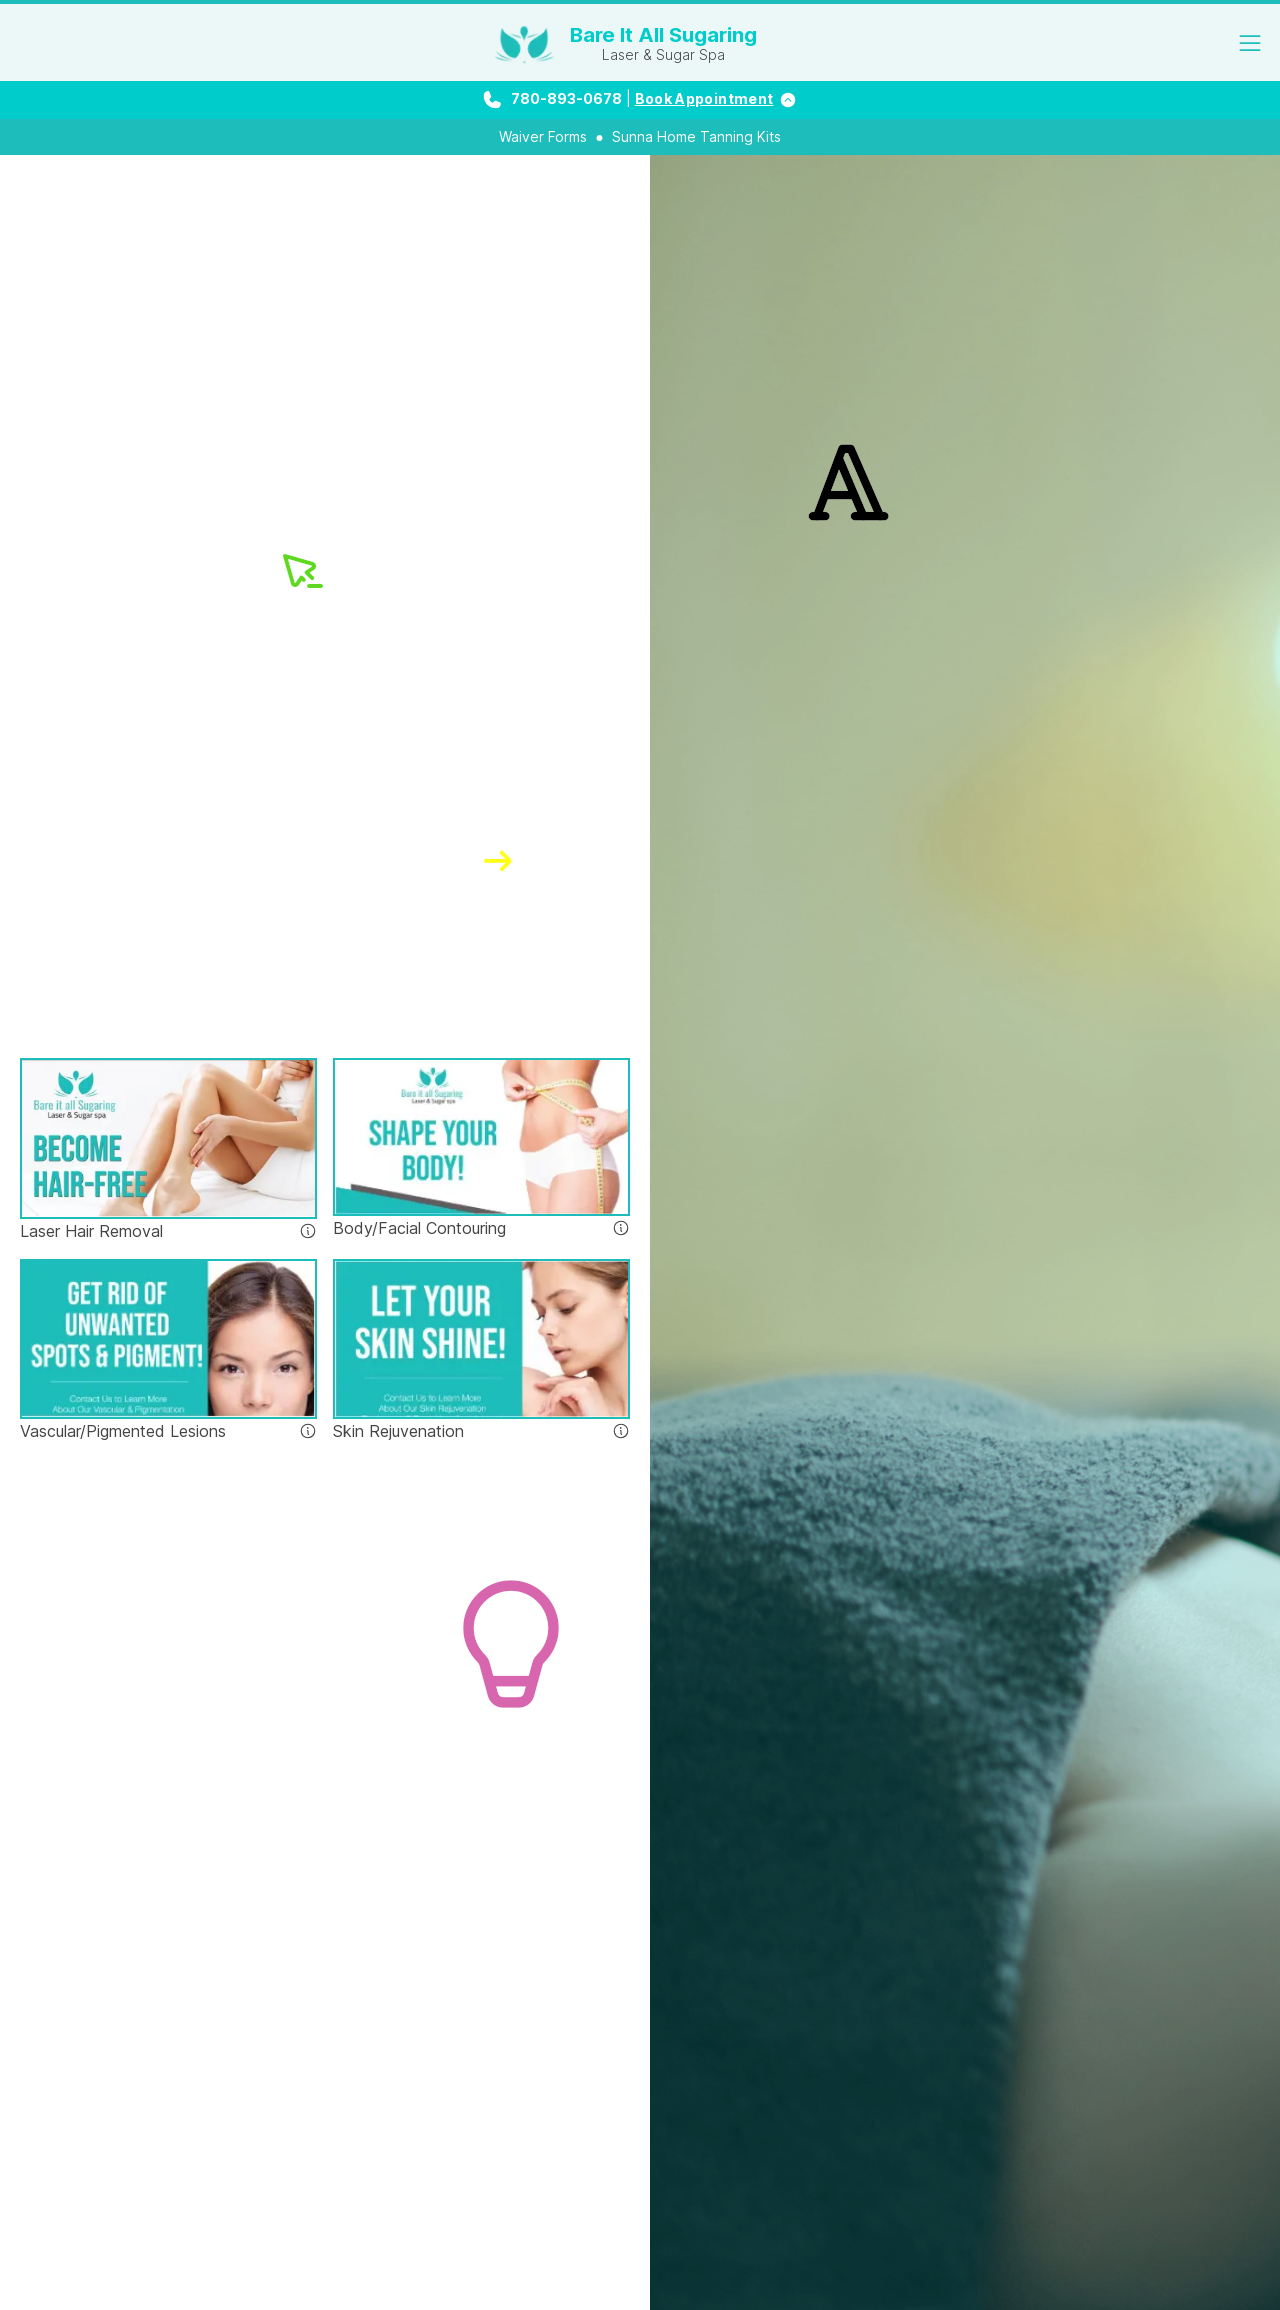 The width and height of the screenshot is (1280, 2310). I want to click on navigate to the next item, so click(499, 861).